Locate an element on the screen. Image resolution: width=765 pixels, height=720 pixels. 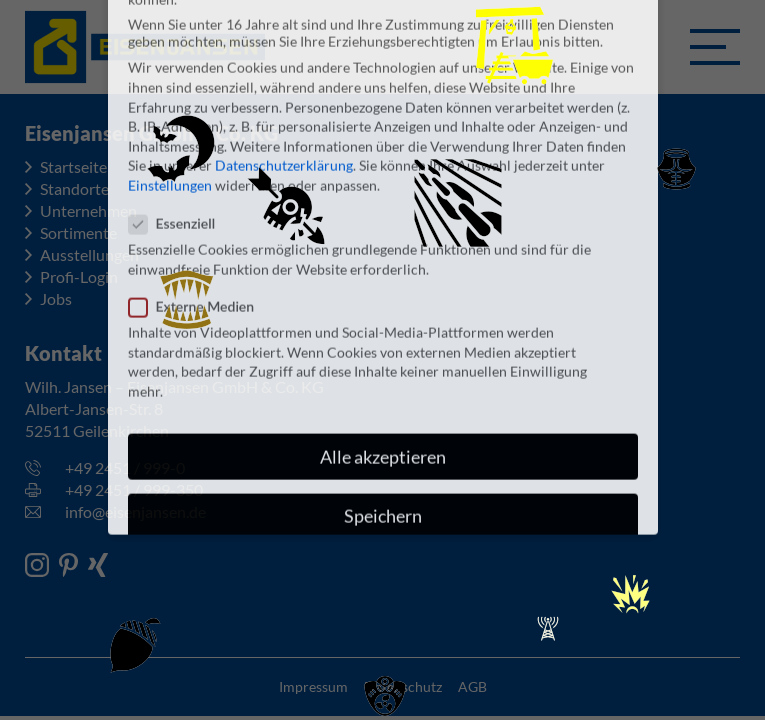
toggle night mode or dark theme is located at coordinates (181, 149).